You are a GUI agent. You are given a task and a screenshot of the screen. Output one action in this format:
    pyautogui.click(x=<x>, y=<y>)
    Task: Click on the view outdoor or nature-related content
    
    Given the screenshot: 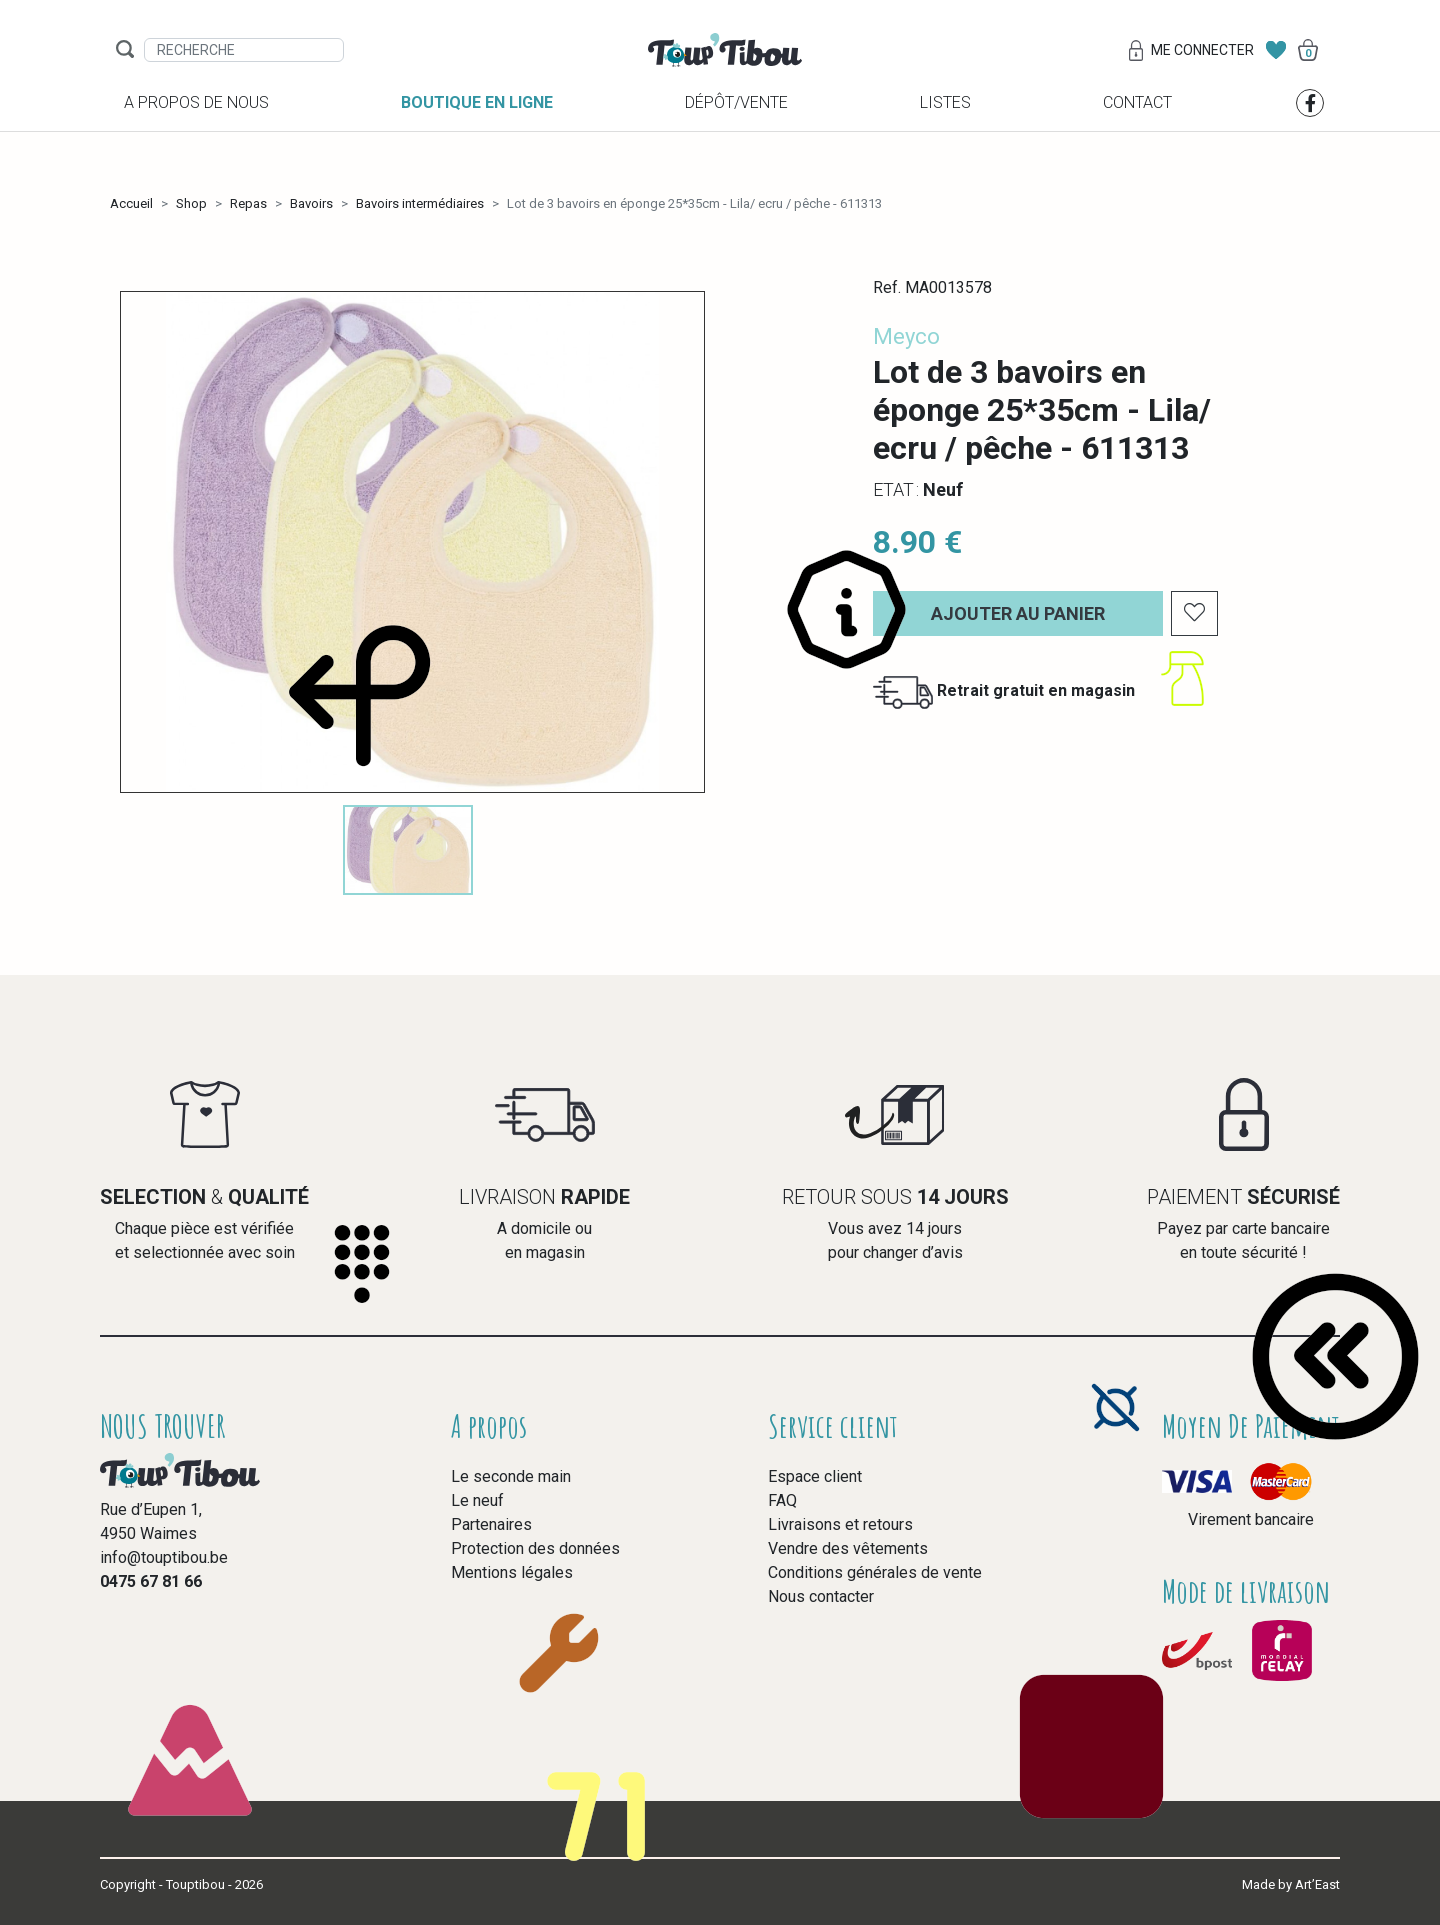 What is the action you would take?
    pyautogui.click(x=190, y=1760)
    